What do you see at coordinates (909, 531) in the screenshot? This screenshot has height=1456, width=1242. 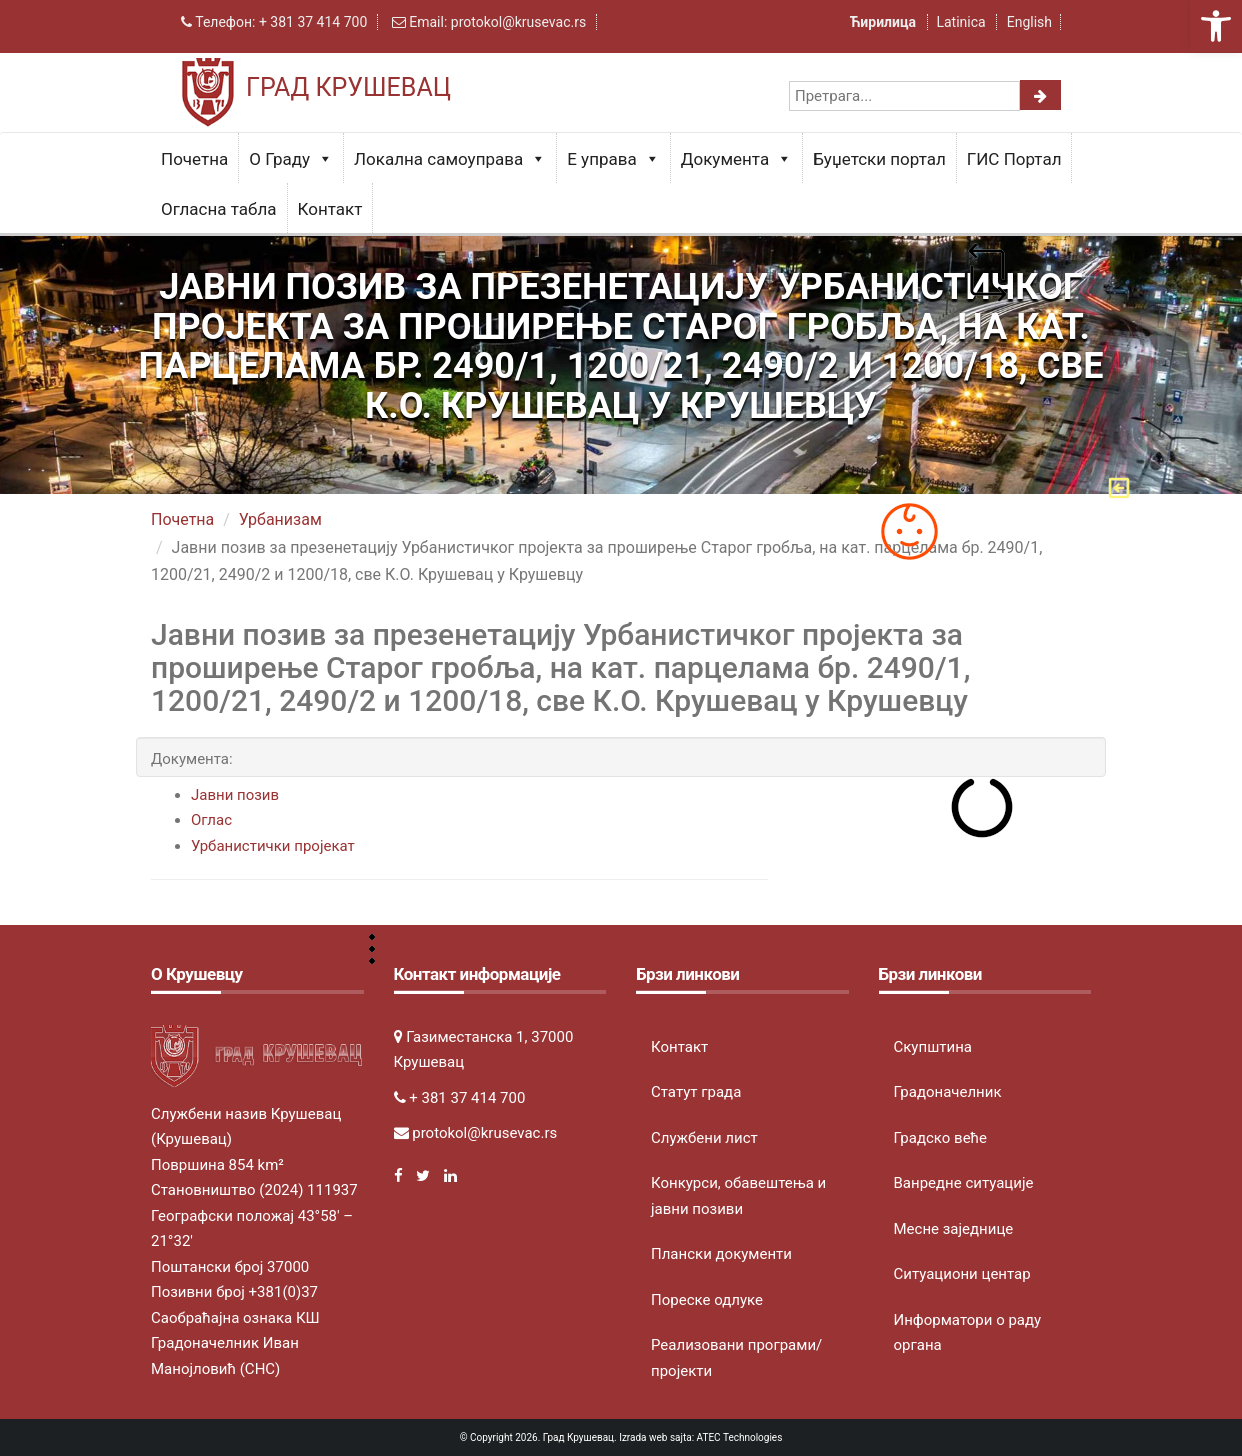 I see `access baby or child-related features` at bounding box center [909, 531].